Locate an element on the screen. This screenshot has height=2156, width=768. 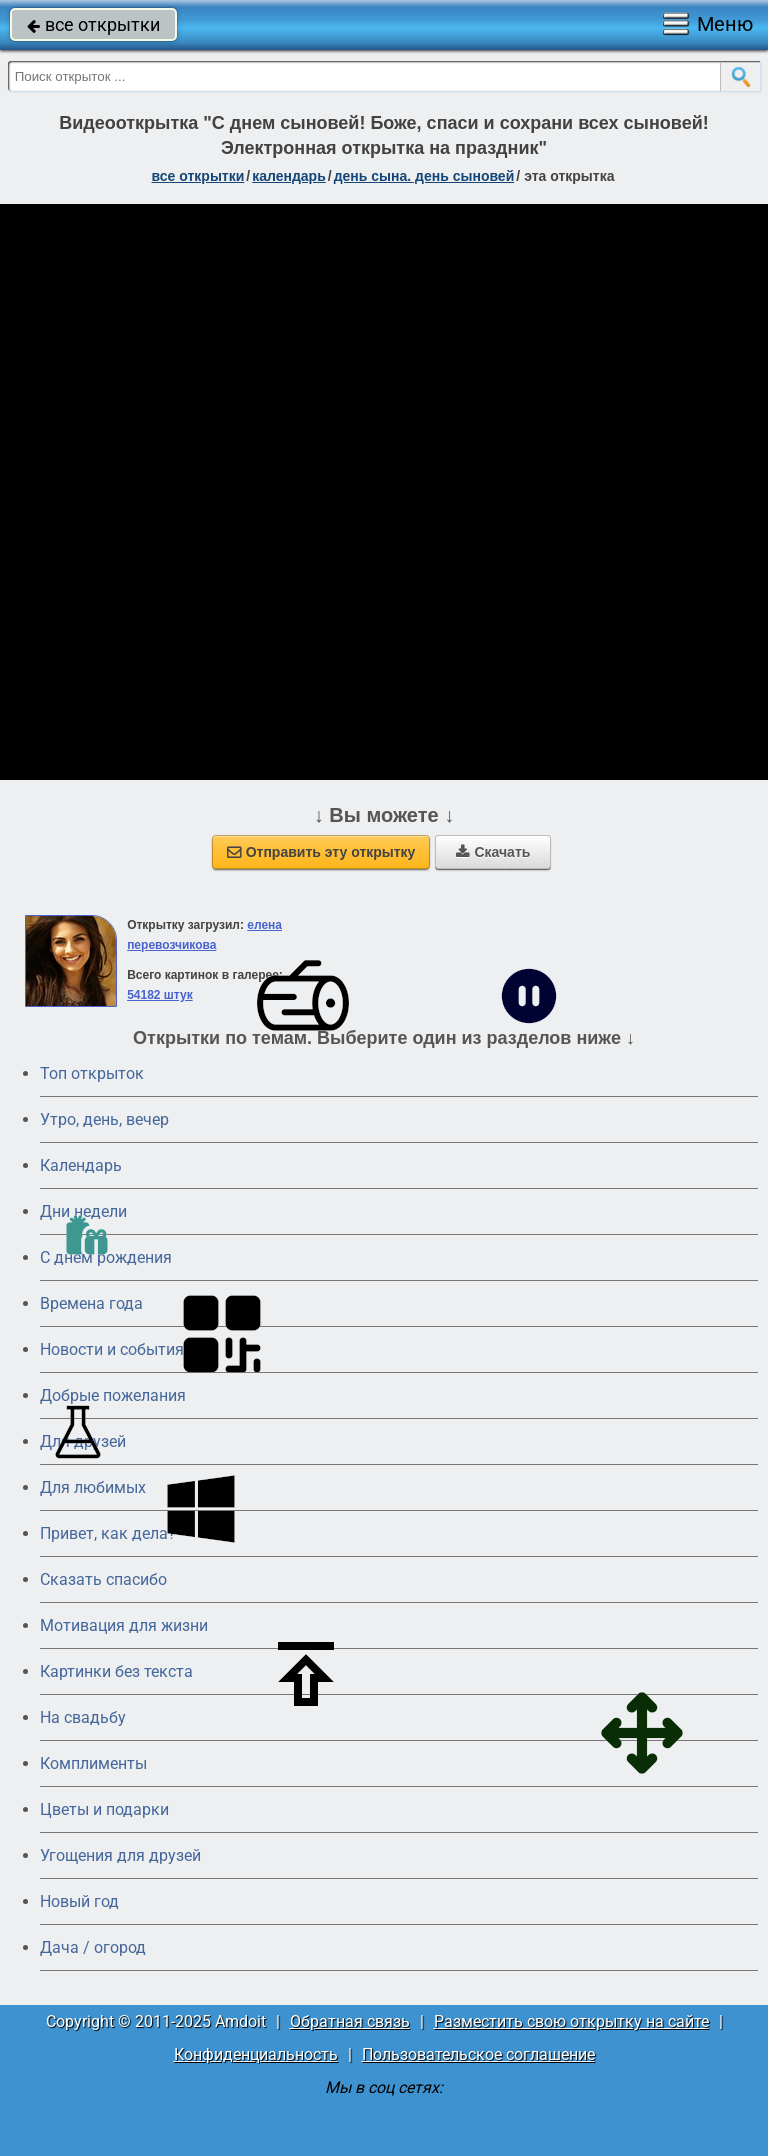
scan or generate a qr code is located at coordinates (222, 1334).